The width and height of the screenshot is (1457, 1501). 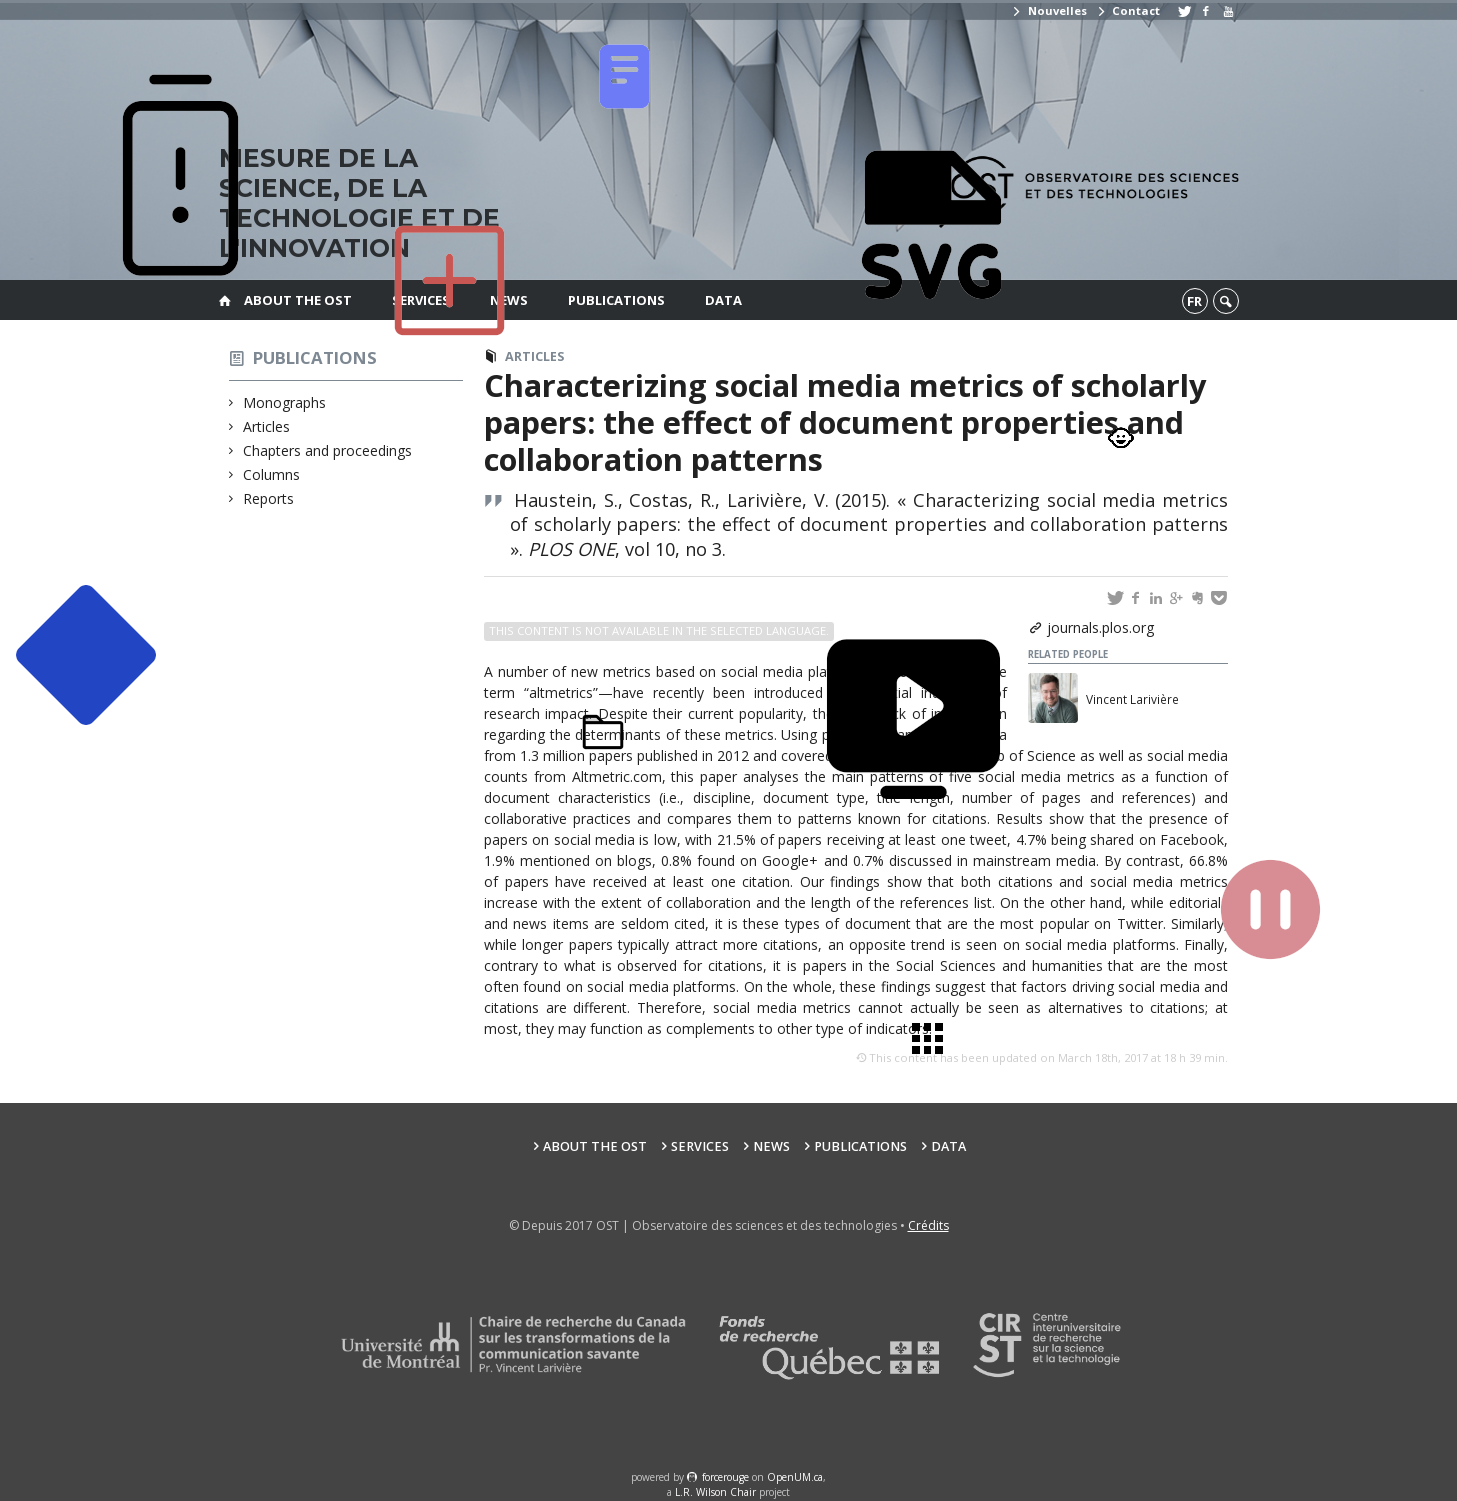 I want to click on open folder to view files, so click(x=603, y=732).